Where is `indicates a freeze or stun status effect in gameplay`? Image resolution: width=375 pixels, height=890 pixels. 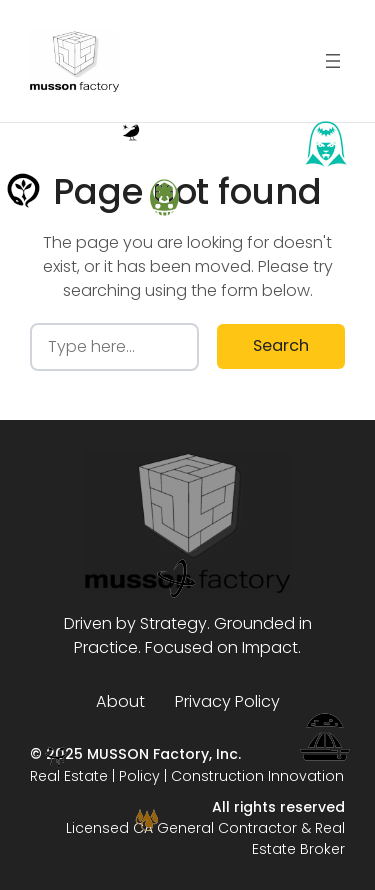
indicates a freeze or stun status effect in gameplay is located at coordinates (164, 197).